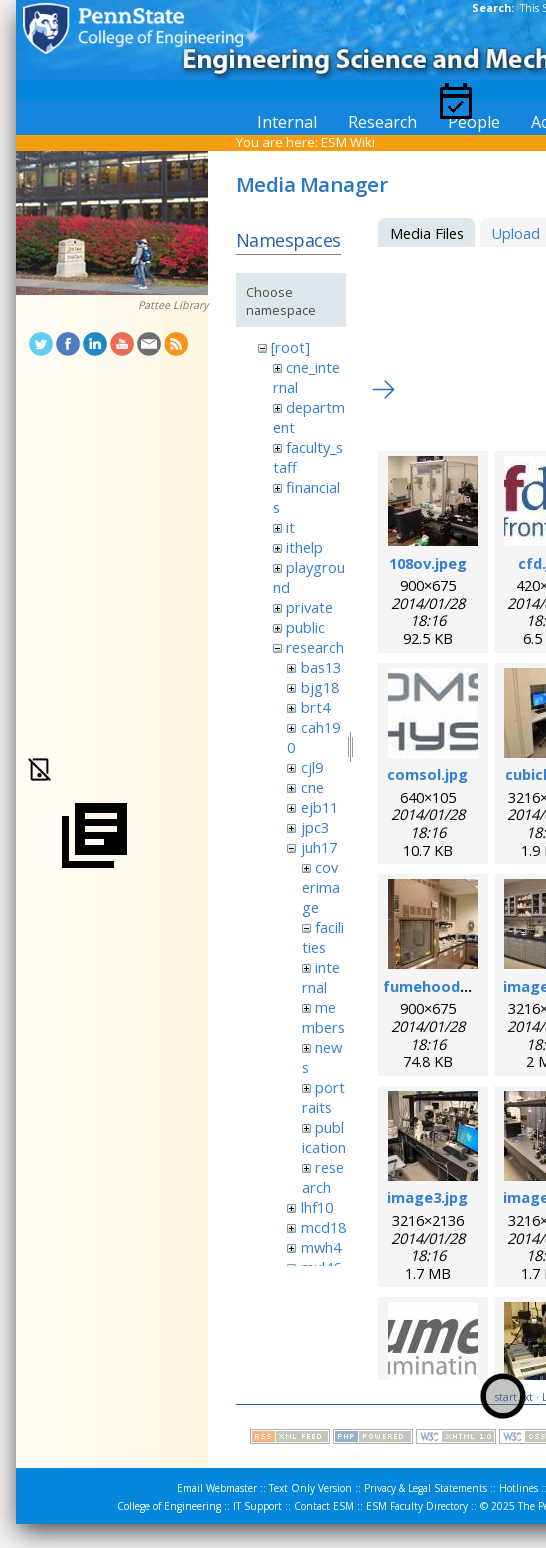 The height and width of the screenshot is (1548, 546). I want to click on indicates recording is available or ready, so click(503, 1396).